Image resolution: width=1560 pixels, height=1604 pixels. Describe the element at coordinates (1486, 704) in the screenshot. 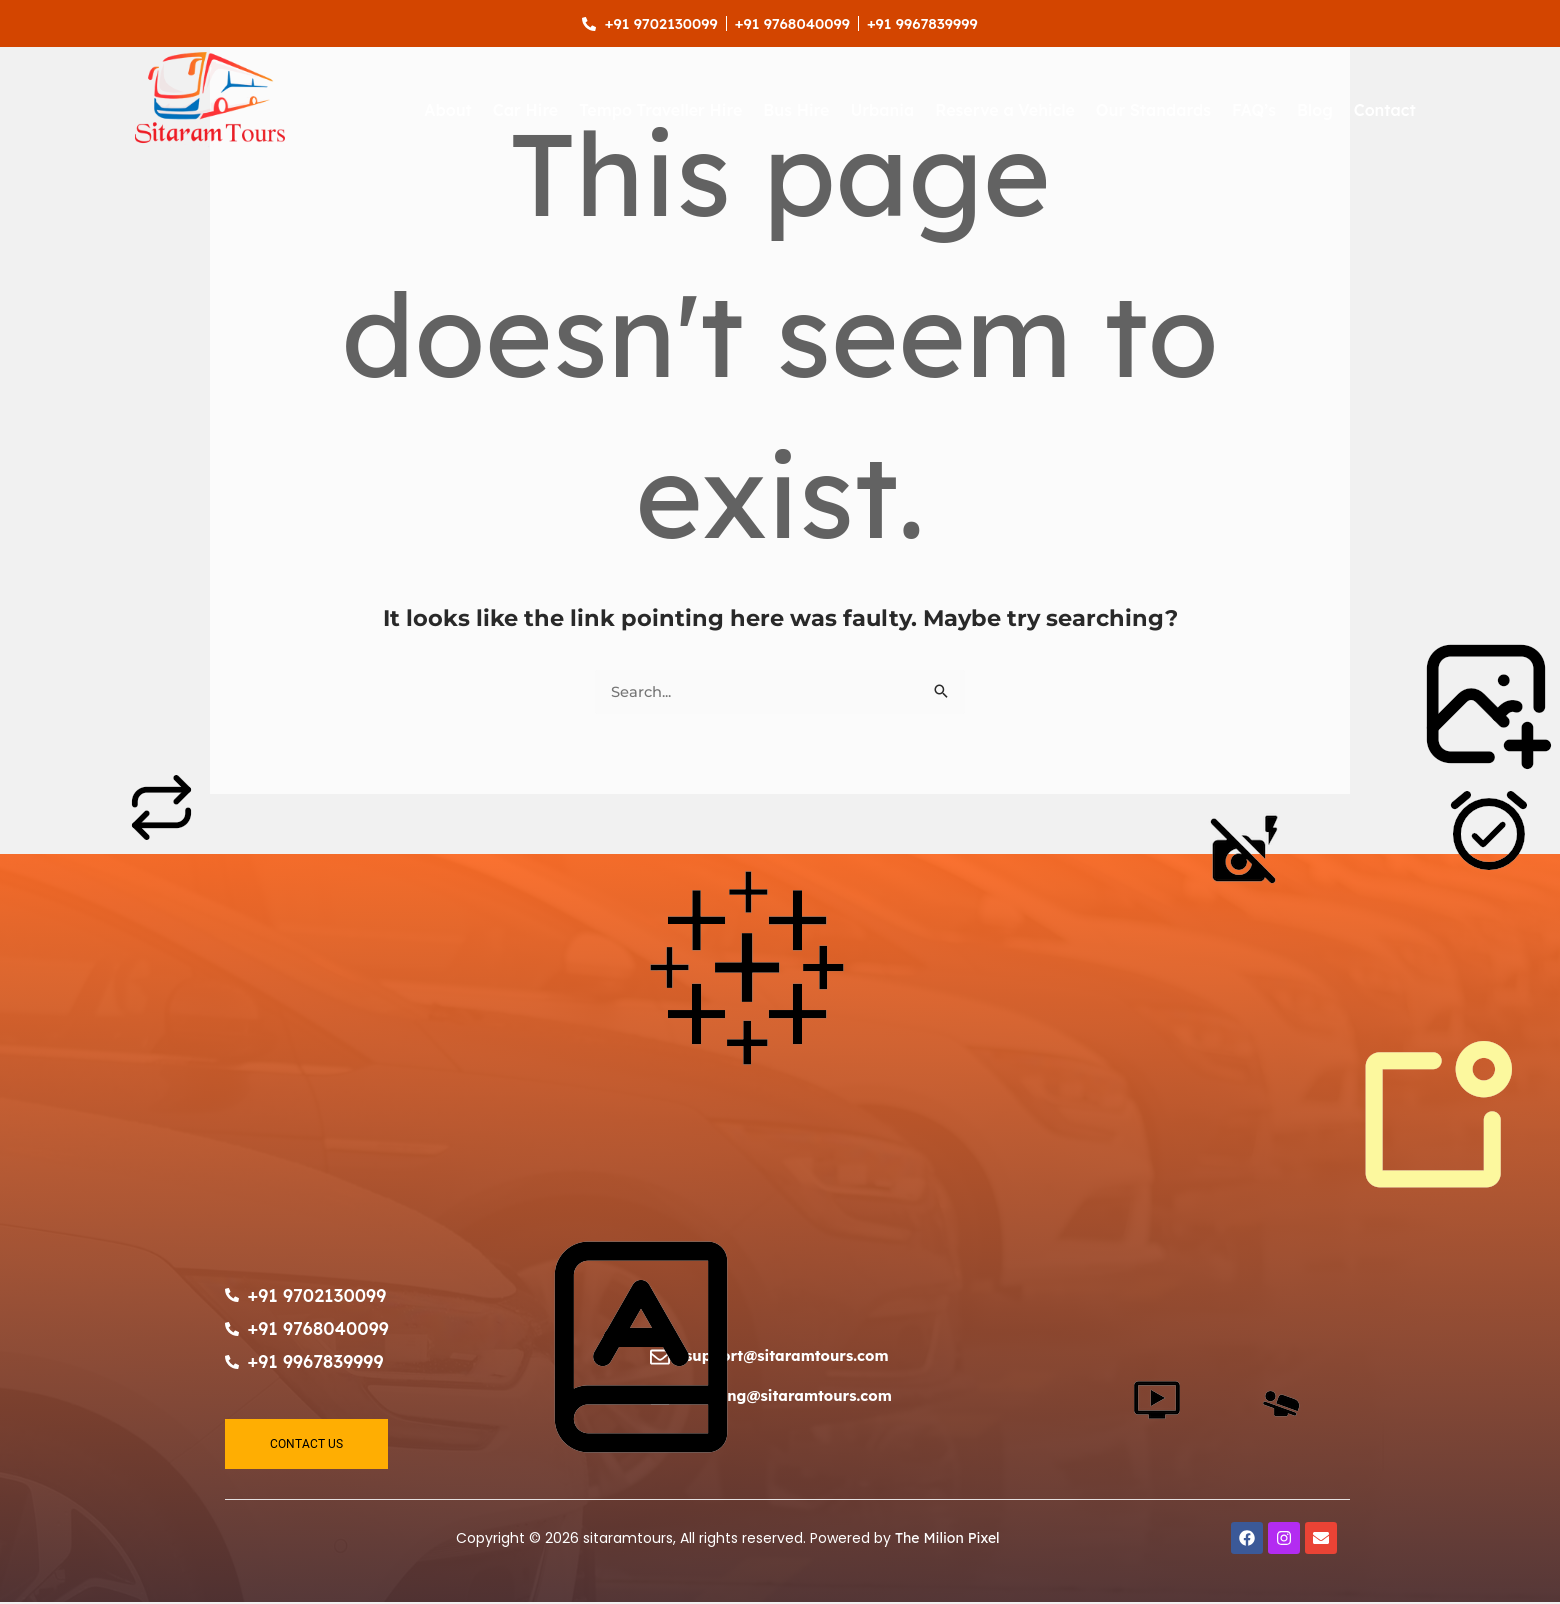

I see `add a new photo` at that location.